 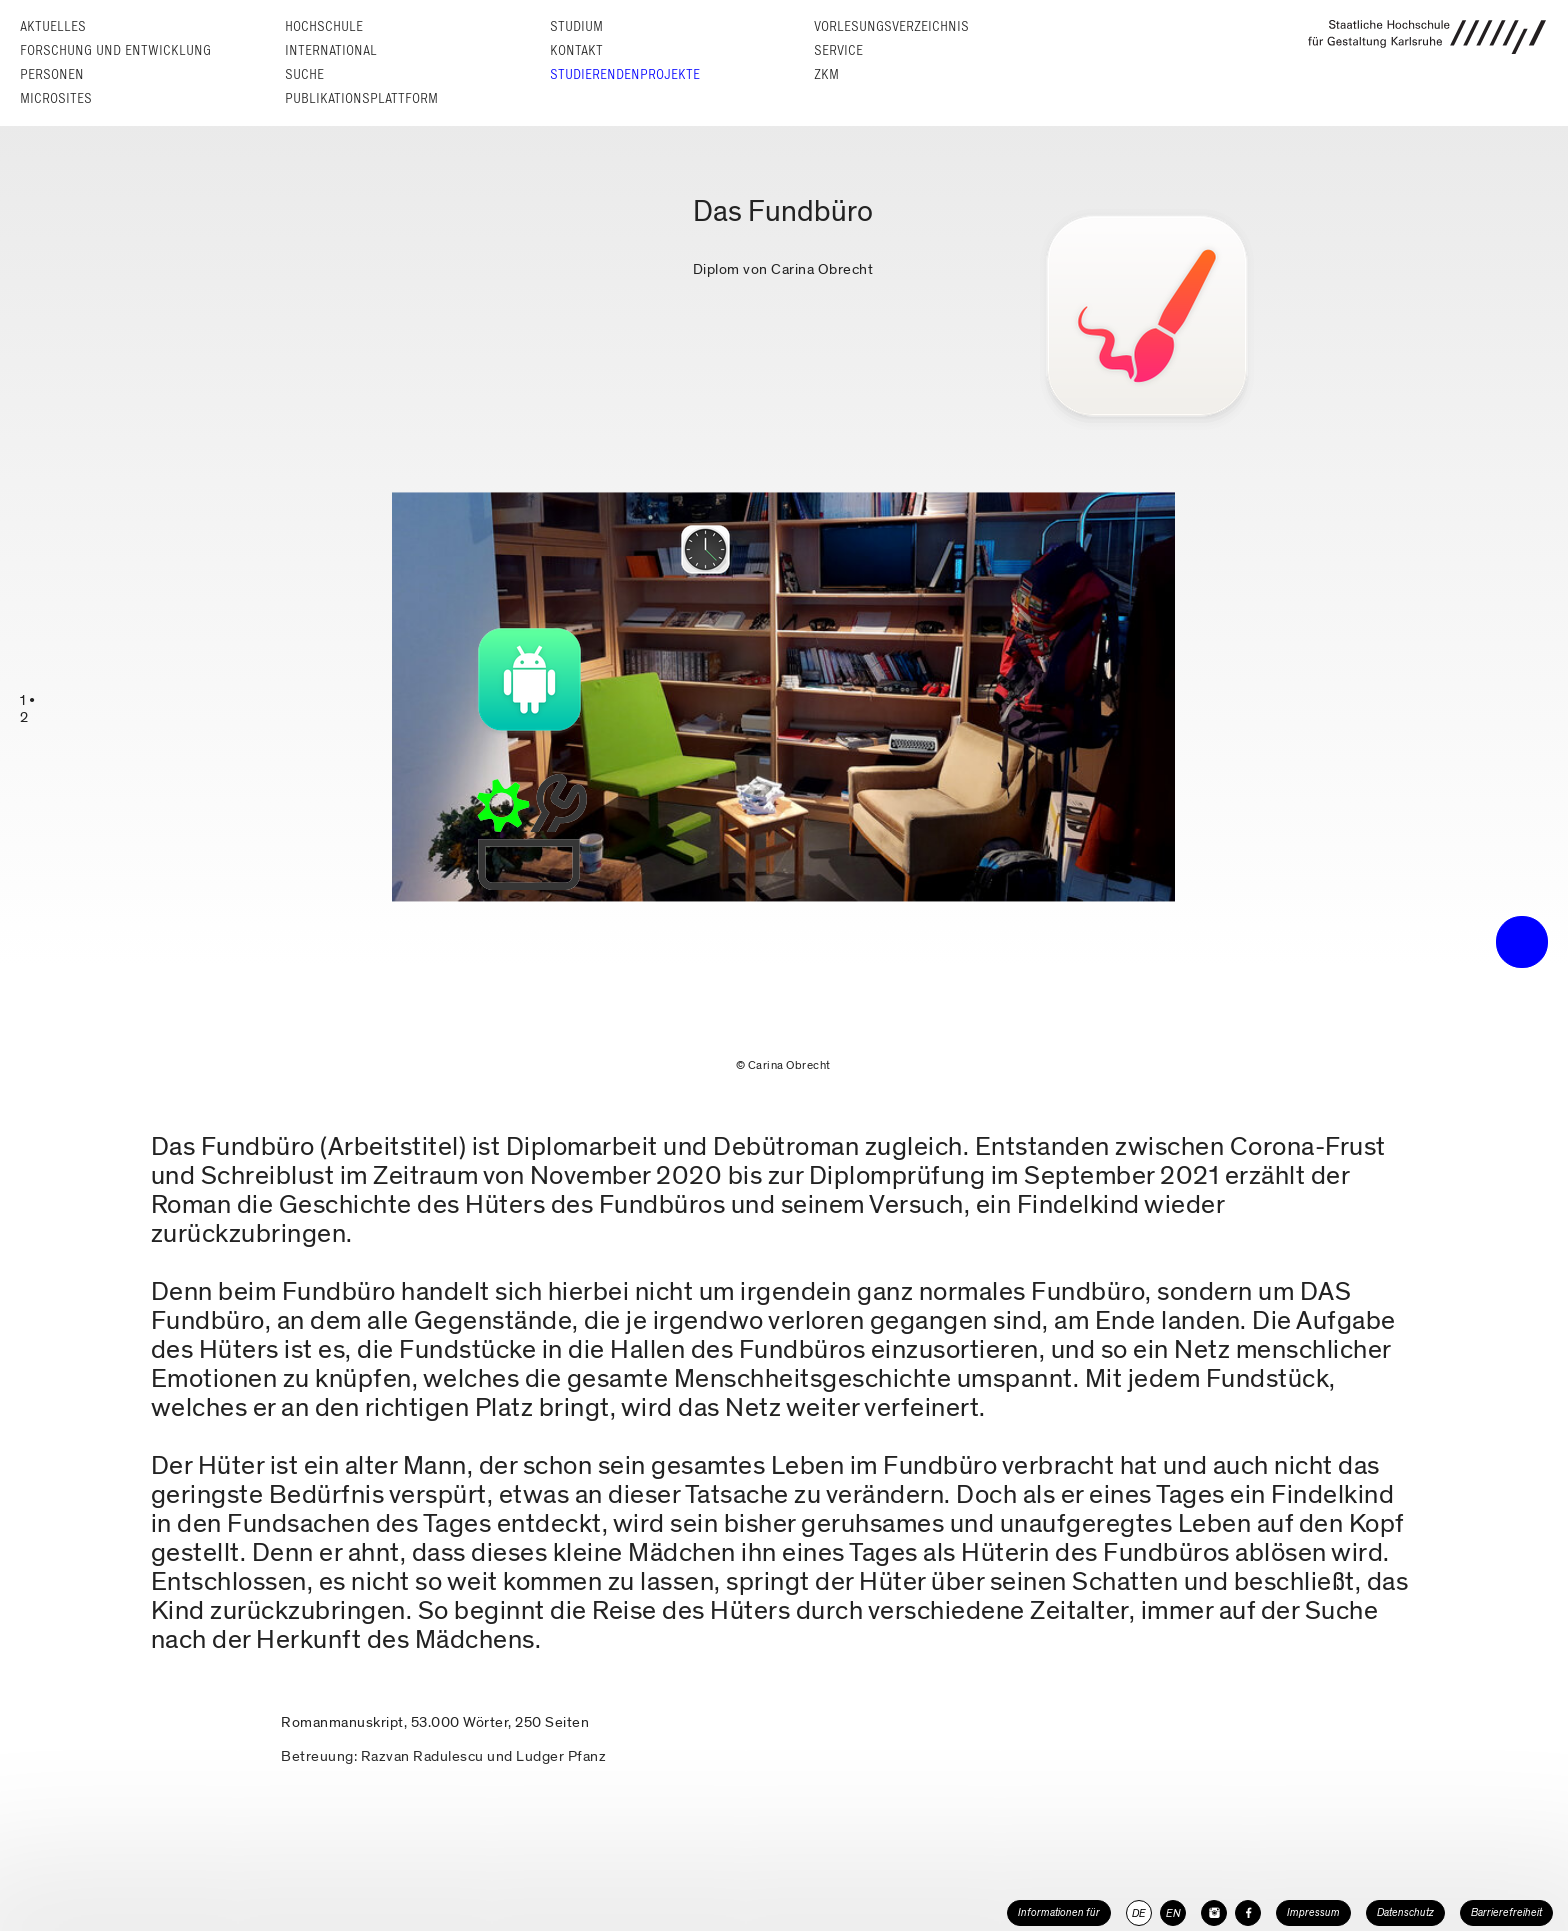 I want to click on open gnome paint application, so click(x=1147, y=316).